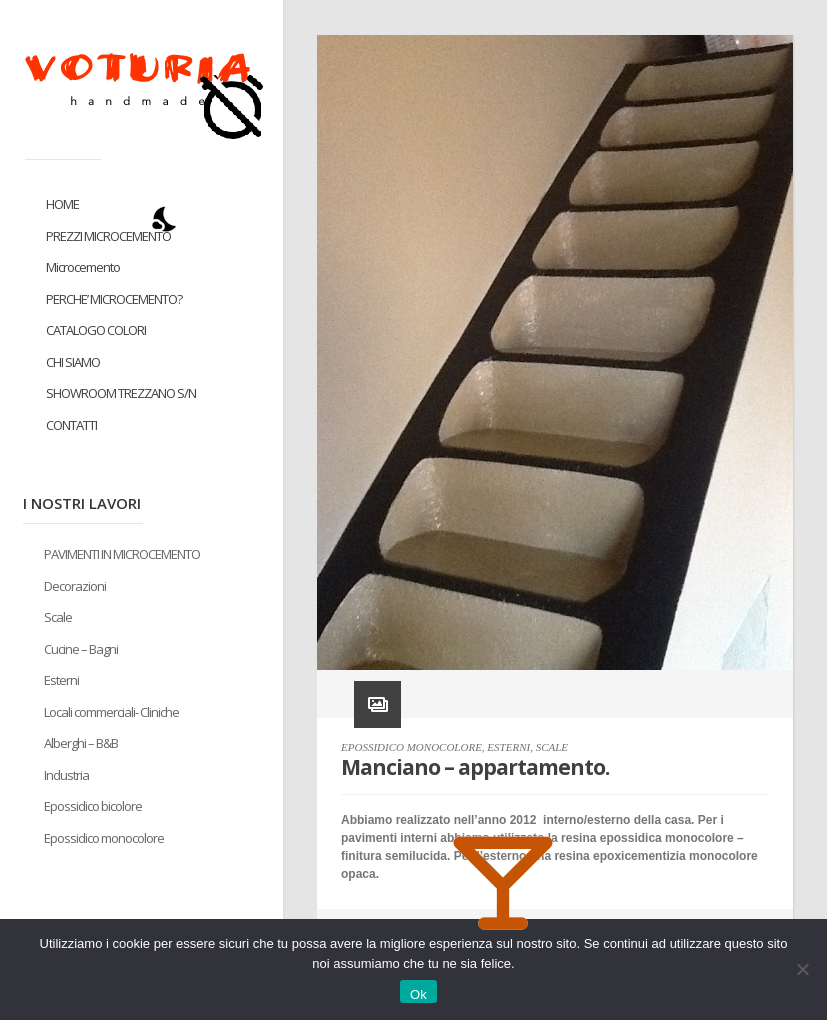 This screenshot has height=1020, width=827. What do you see at coordinates (166, 219) in the screenshot?
I see `toggle dark mode or night theme` at bounding box center [166, 219].